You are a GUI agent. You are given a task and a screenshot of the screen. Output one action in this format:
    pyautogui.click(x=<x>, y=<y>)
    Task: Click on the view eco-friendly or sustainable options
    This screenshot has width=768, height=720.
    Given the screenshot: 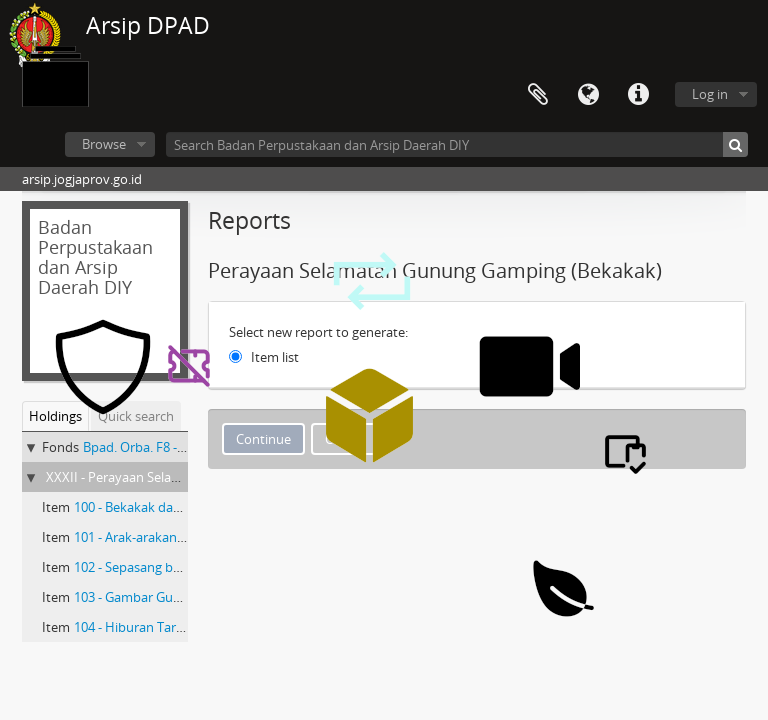 What is the action you would take?
    pyautogui.click(x=563, y=588)
    